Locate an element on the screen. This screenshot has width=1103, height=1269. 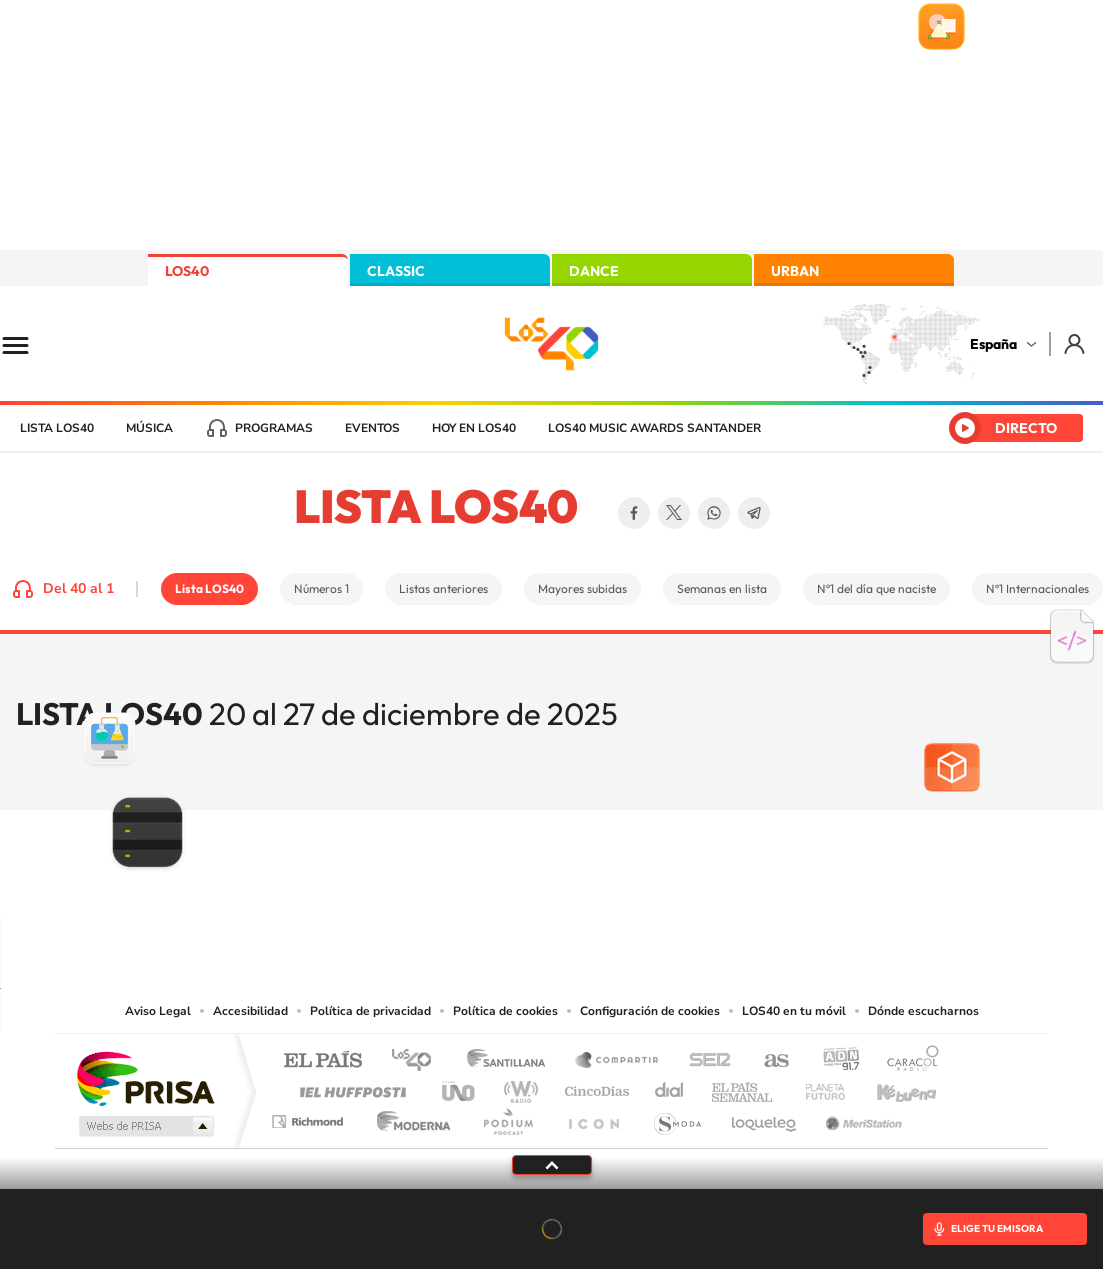
open a 3D model file is located at coordinates (952, 766).